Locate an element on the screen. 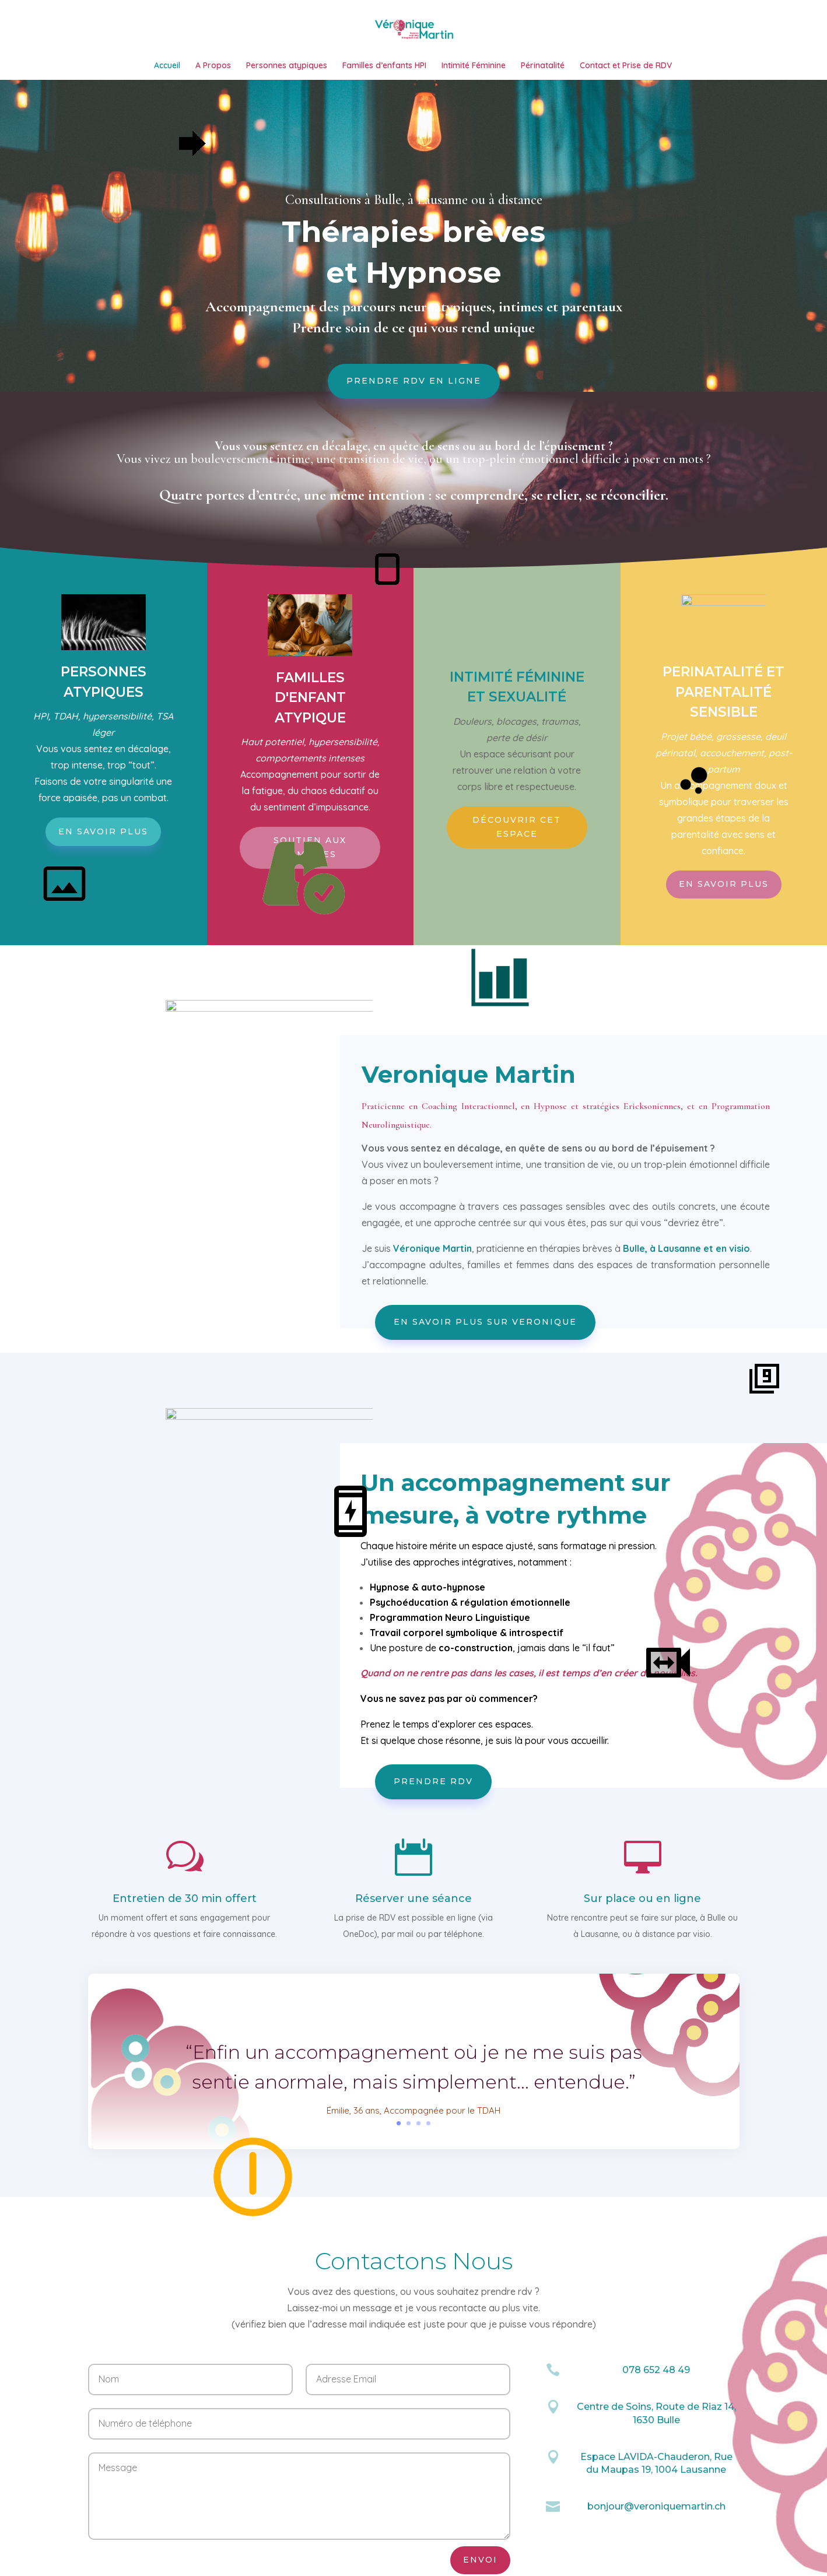 The height and width of the screenshot is (2576, 827). view analytics or statistics is located at coordinates (500, 977).